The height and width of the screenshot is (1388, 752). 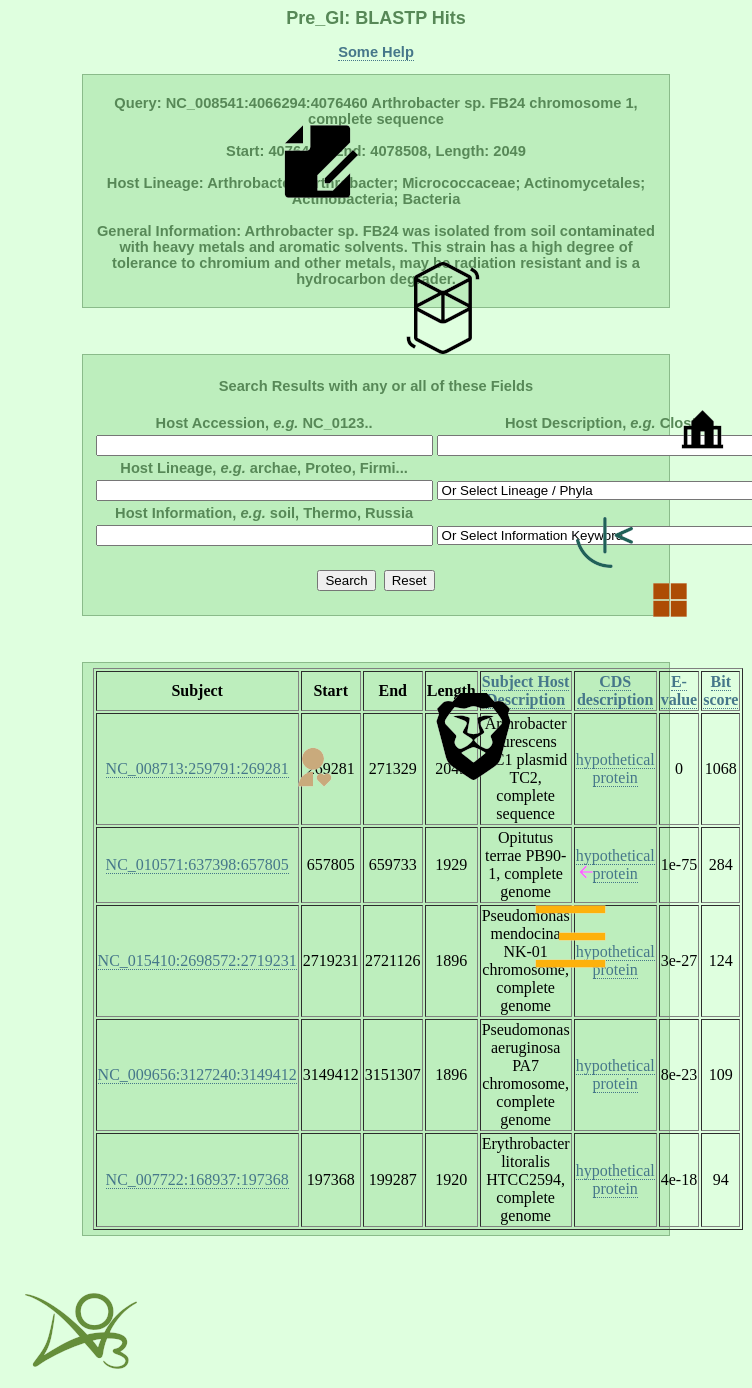 What do you see at coordinates (317, 161) in the screenshot?
I see `edit document` at bounding box center [317, 161].